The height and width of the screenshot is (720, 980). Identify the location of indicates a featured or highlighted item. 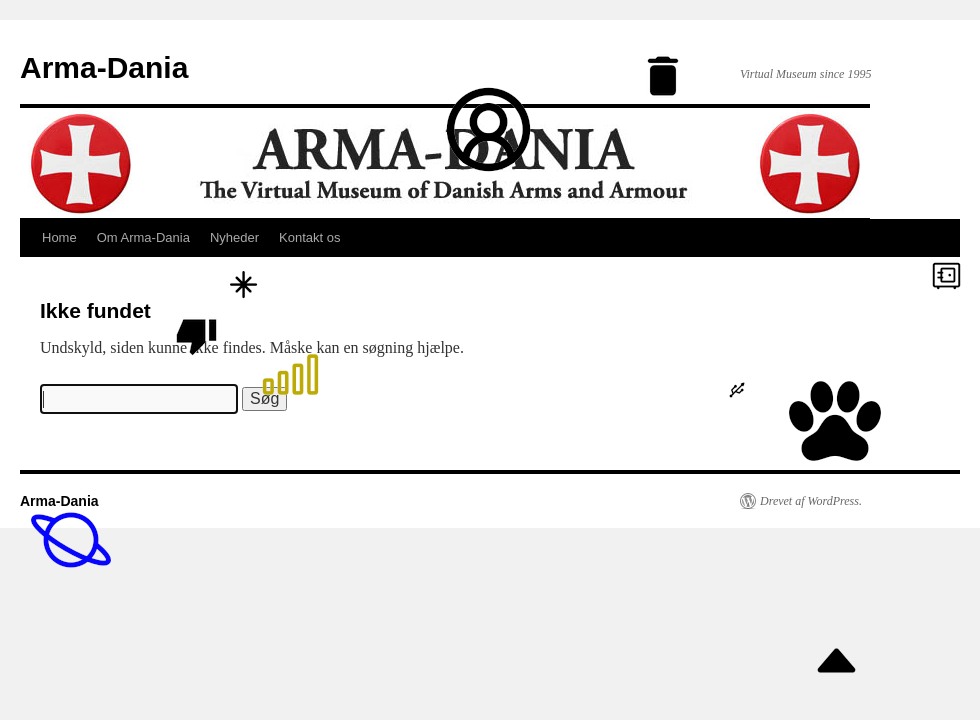
(244, 285).